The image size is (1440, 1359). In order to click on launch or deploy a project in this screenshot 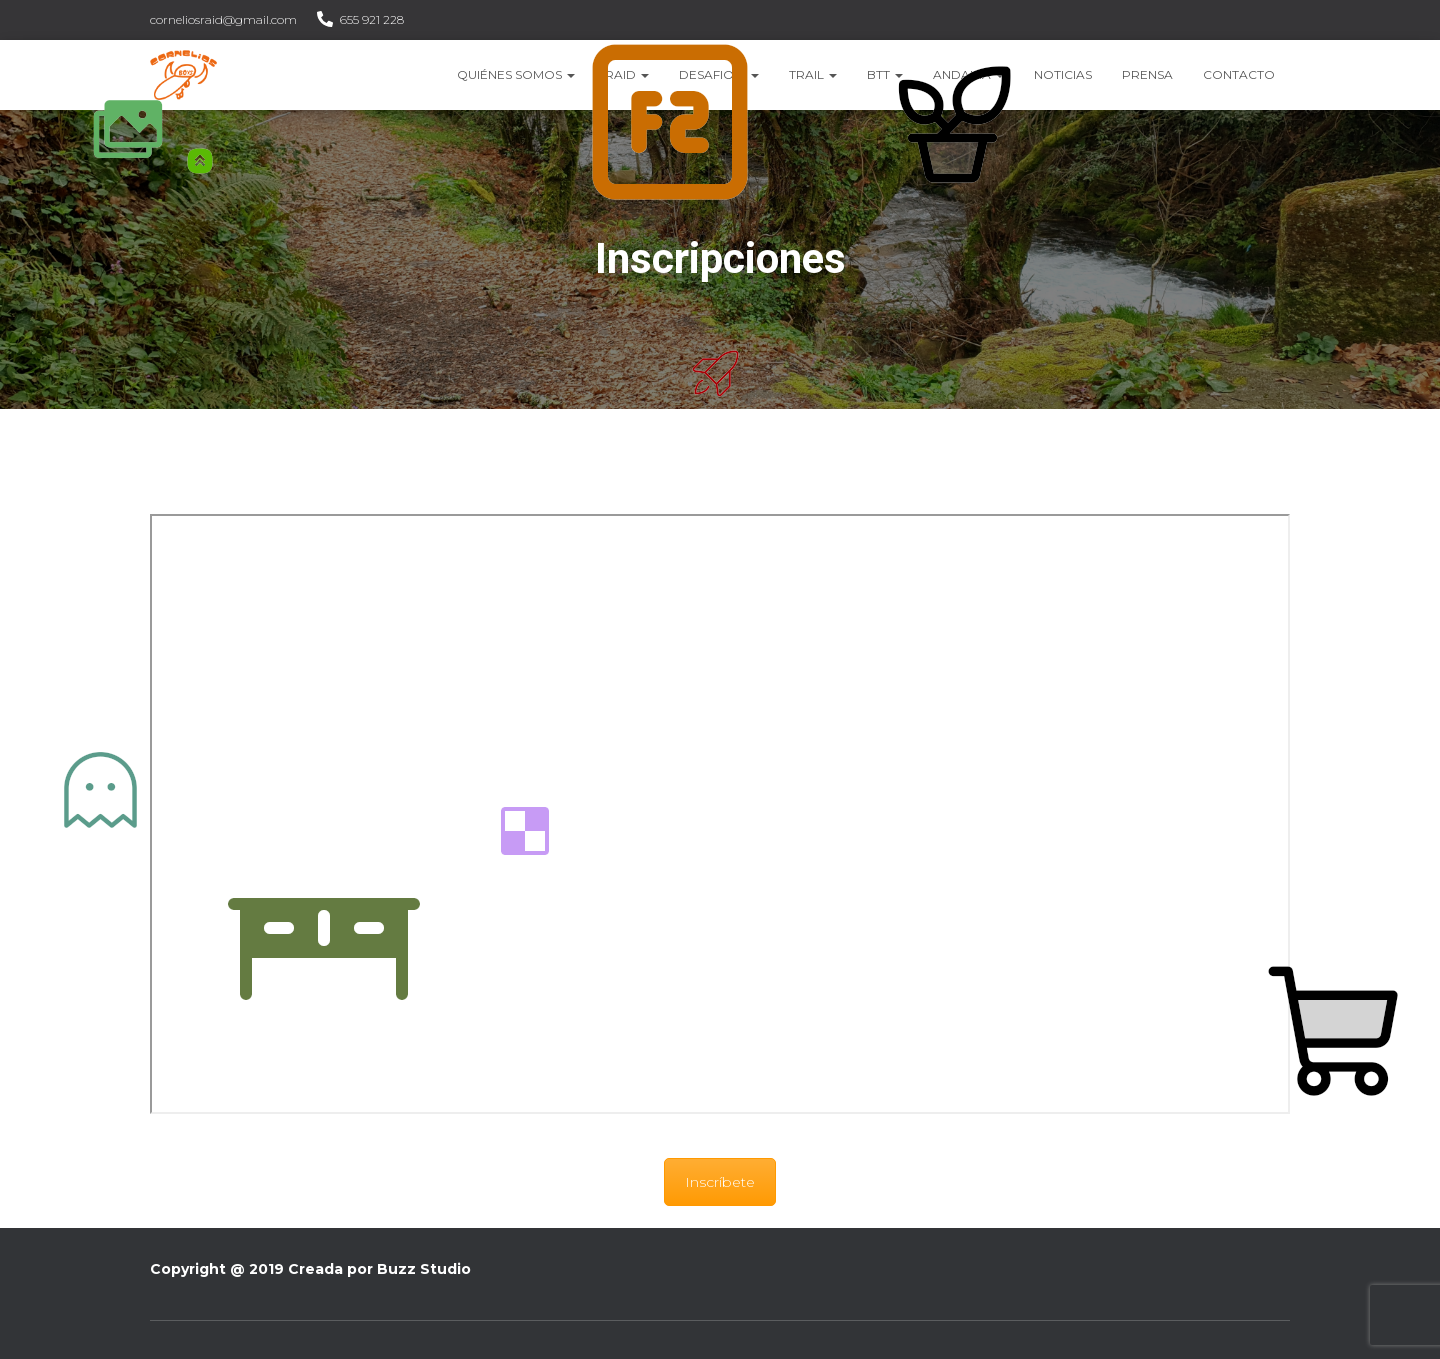, I will do `click(716, 372)`.